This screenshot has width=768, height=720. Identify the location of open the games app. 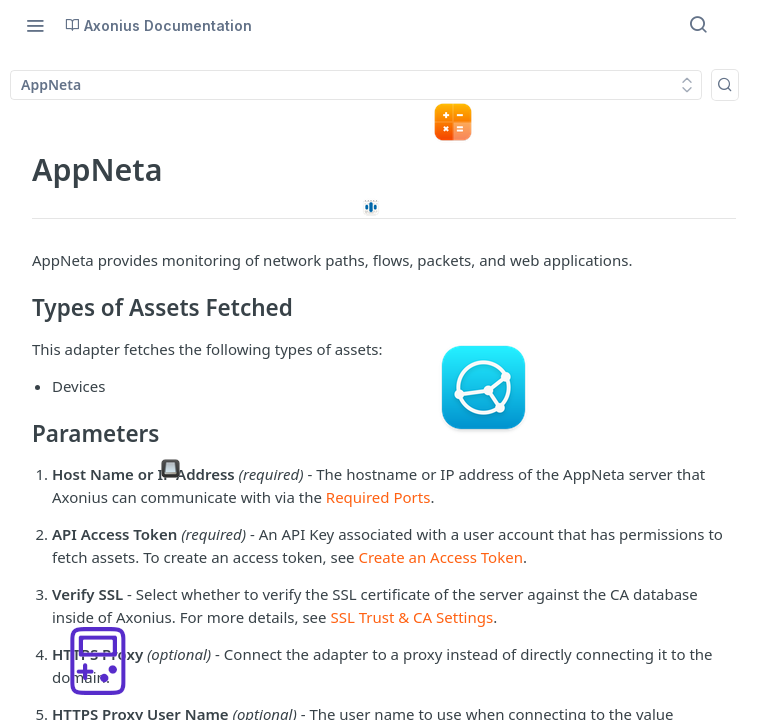
(100, 661).